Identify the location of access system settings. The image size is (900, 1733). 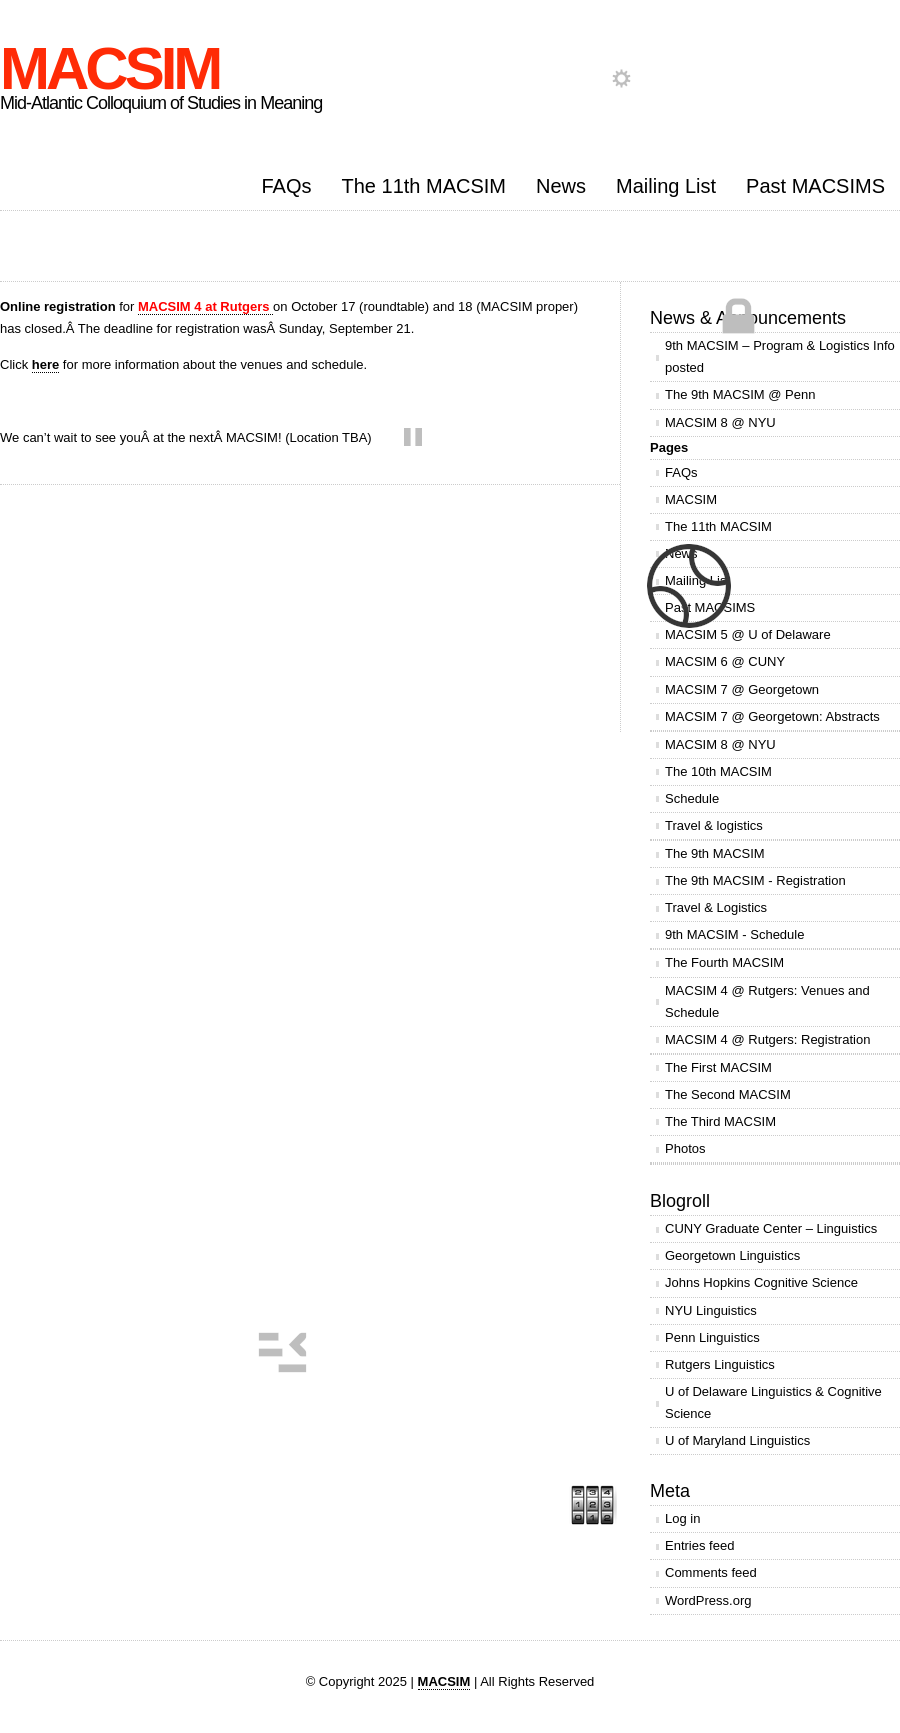
(621, 78).